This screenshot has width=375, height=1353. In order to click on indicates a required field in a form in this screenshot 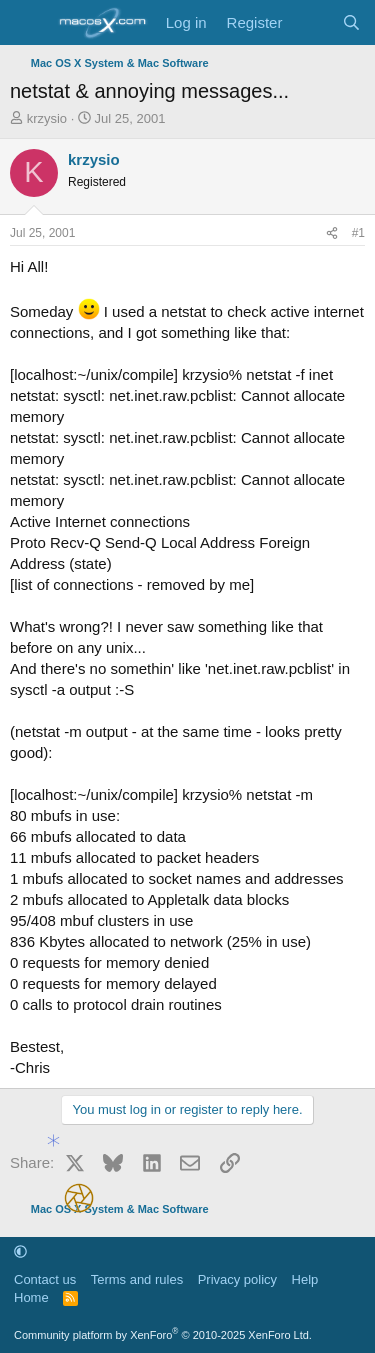, I will do `click(53, 1140)`.